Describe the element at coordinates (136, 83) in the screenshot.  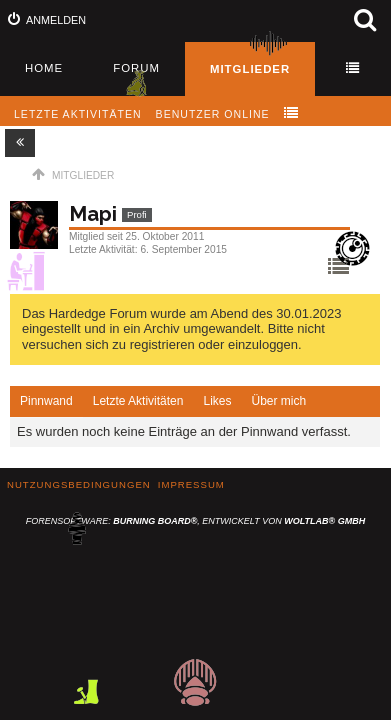
I see `indicates item has been discarded or trashed` at that location.